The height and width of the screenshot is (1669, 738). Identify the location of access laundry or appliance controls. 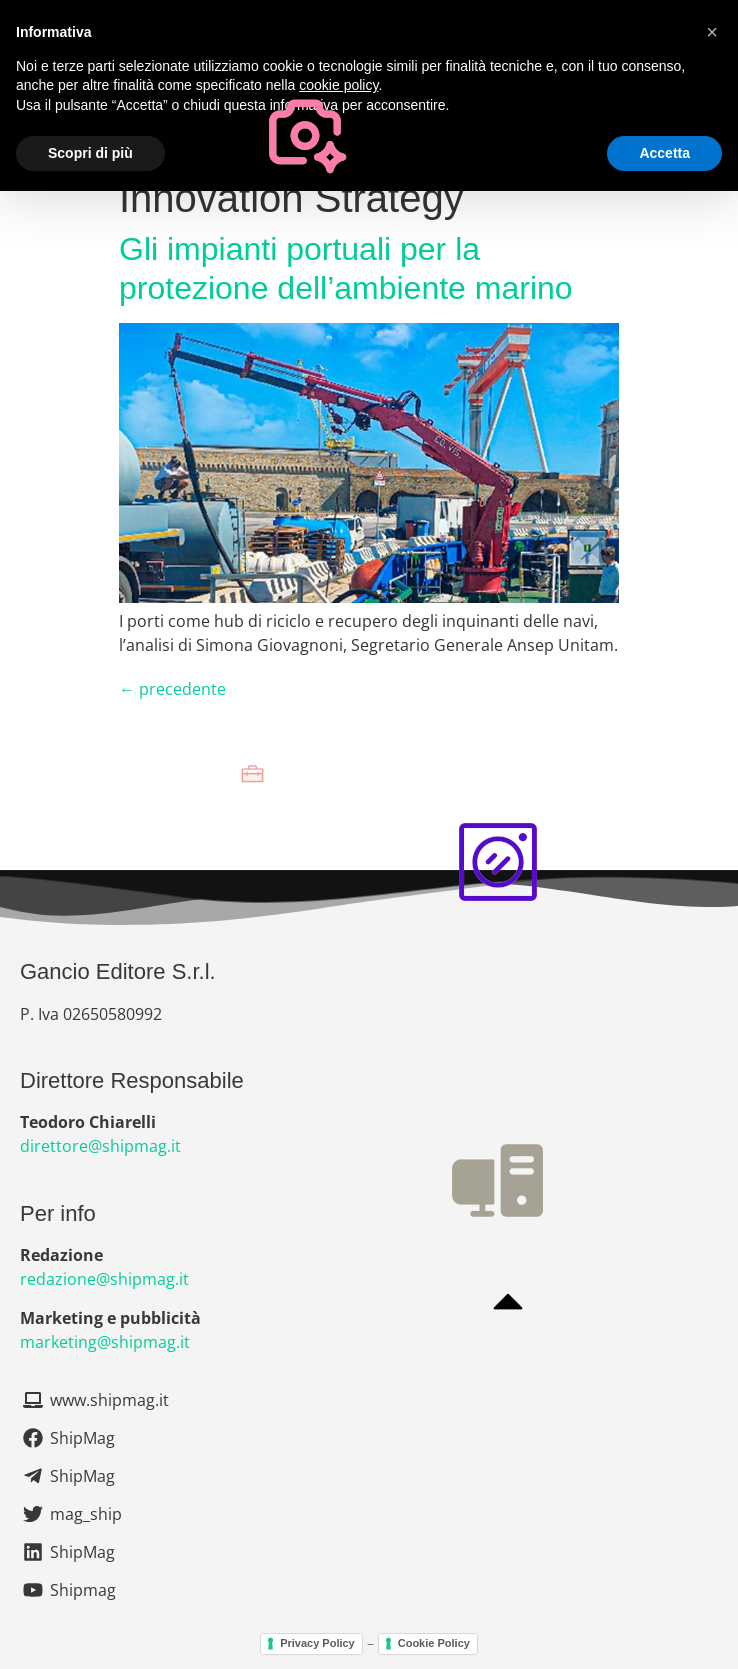
(498, 862).